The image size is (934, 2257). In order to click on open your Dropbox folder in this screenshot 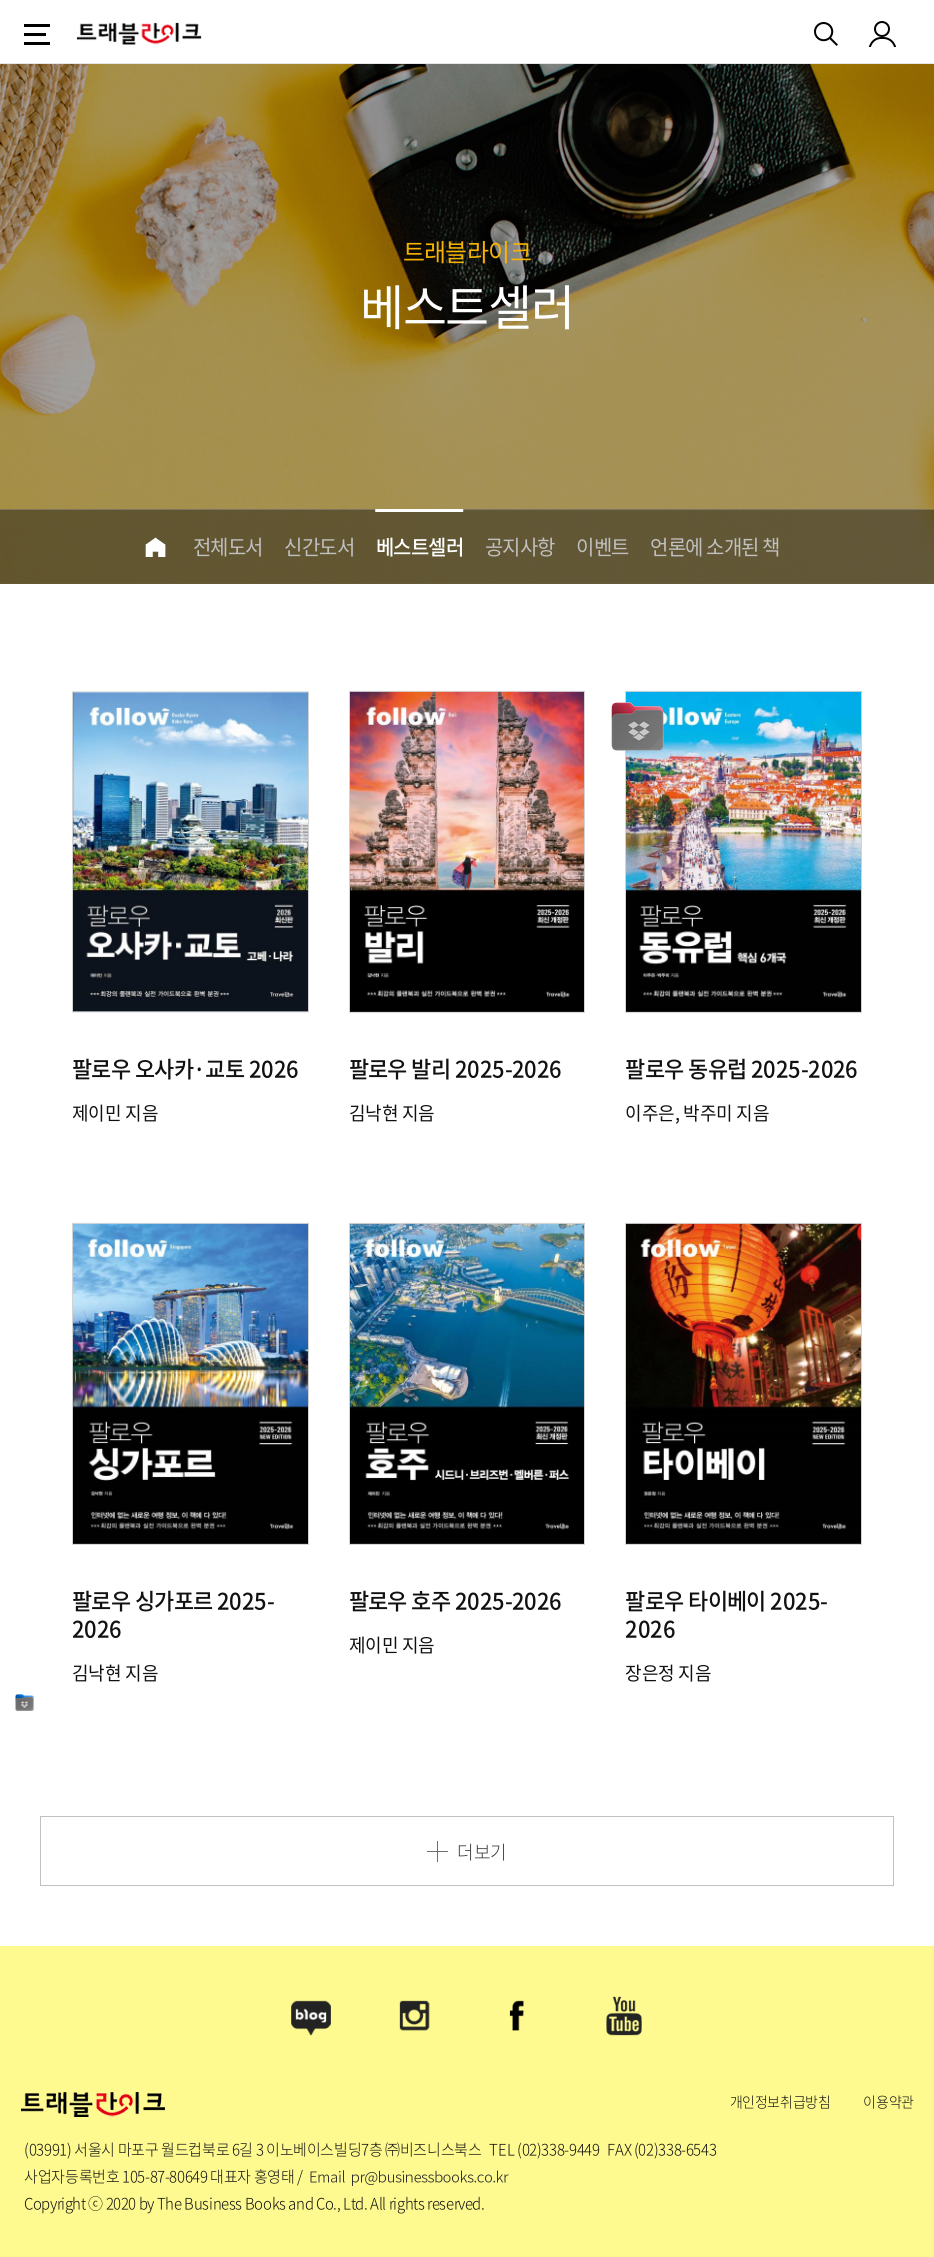, I will do `click(24, 1702)`.